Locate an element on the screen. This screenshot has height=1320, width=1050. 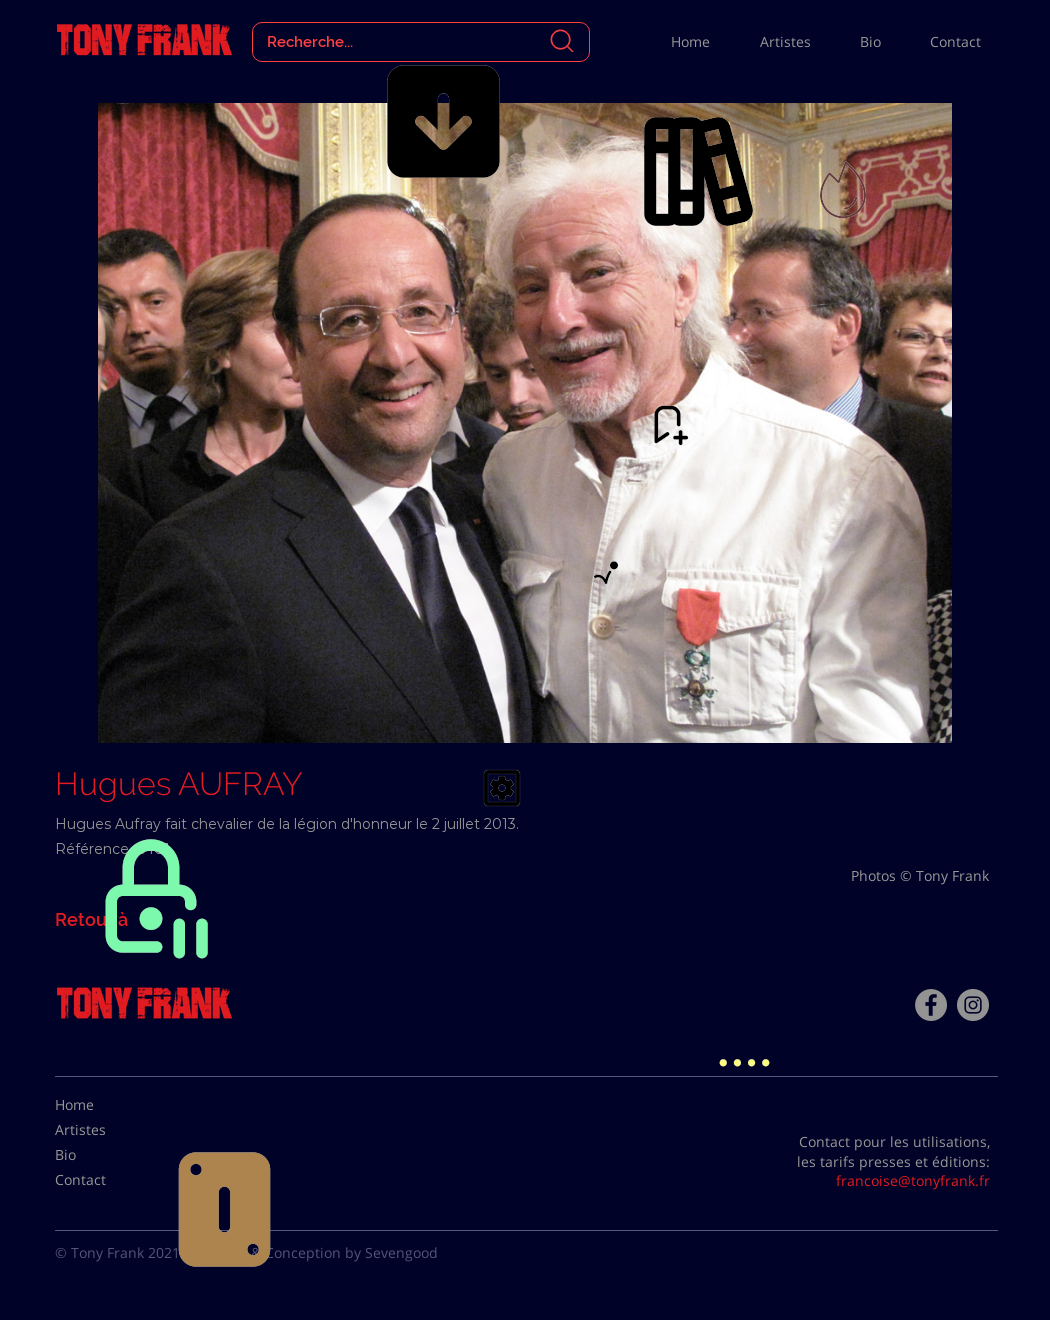
add a new bookmark is located at coordinates (667, 424).